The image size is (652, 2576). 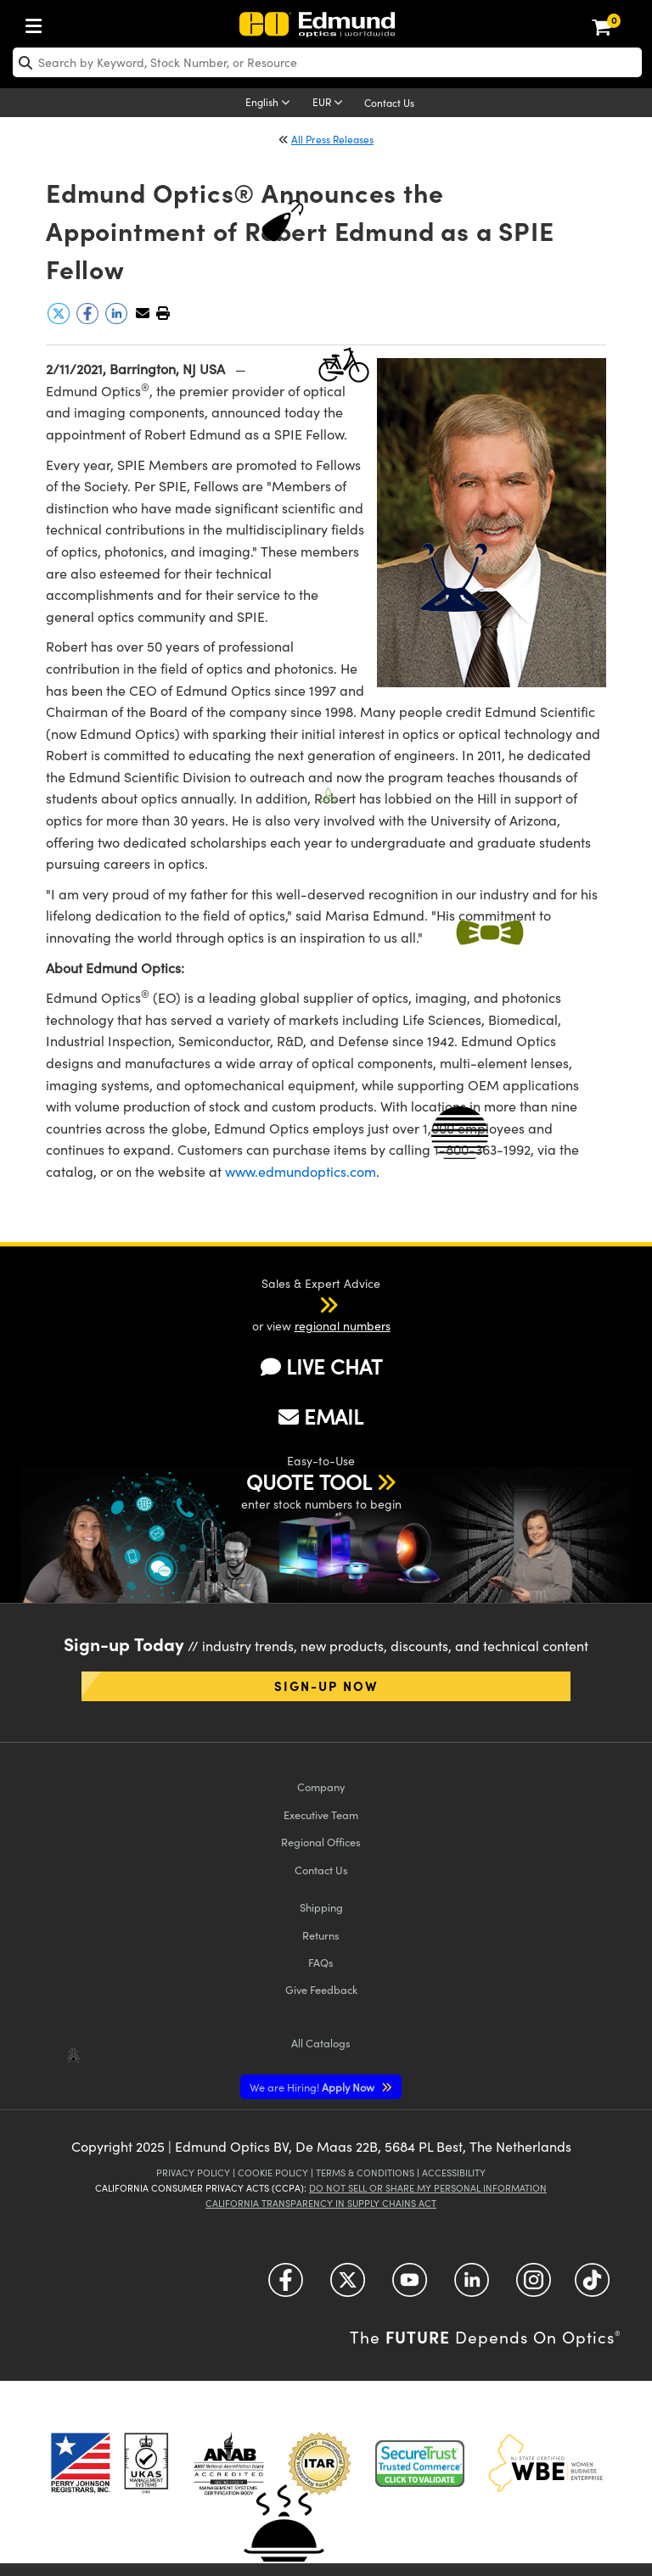 What do you see at coordinates (284, 2523) in the screenshot?
I see `view nearby restaurants or dining options` at bounding box center [284, 2523].